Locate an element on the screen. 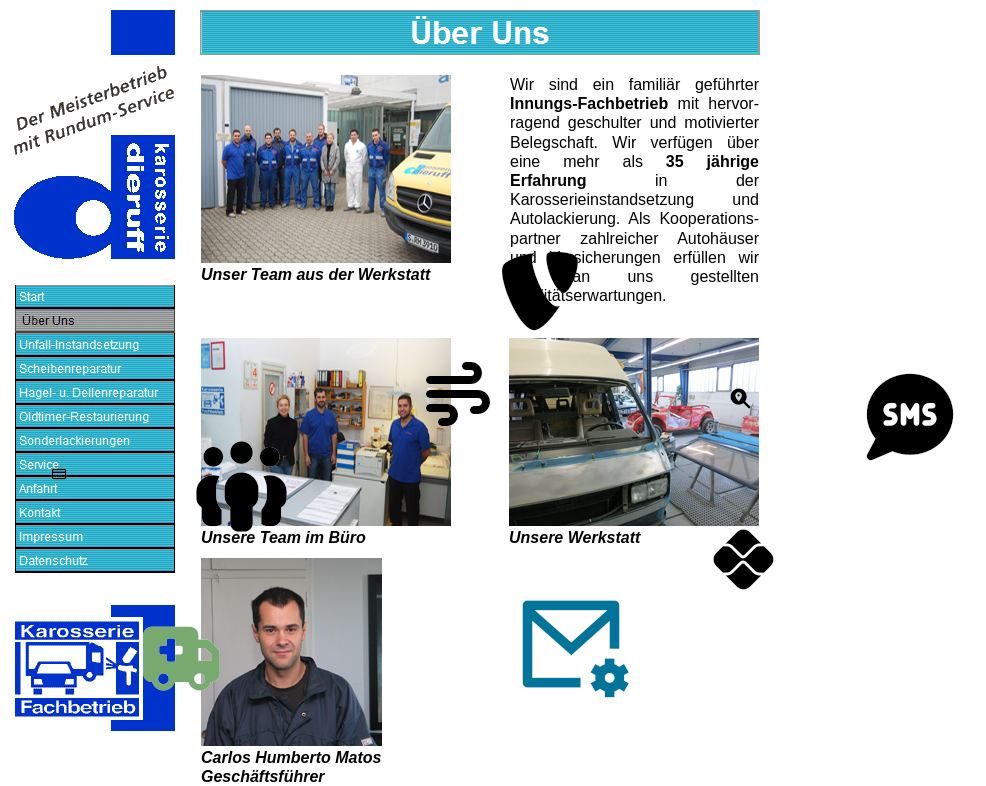 Image resolution: width=986 pixels, height=786 pixels. indicates current wind conditions is located at coordinates (458, 394).